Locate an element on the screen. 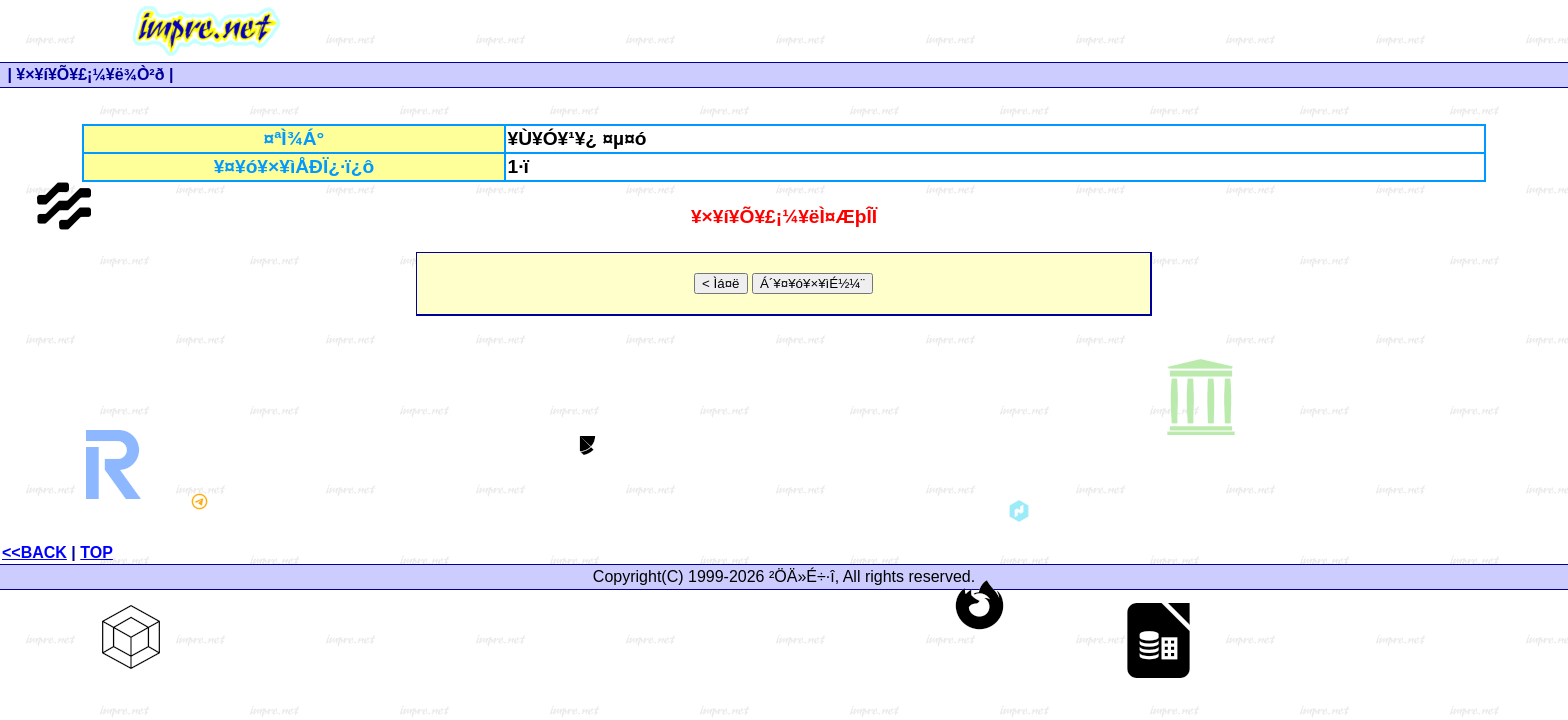  open Poetry package manager is located at coordinates (587, 445).